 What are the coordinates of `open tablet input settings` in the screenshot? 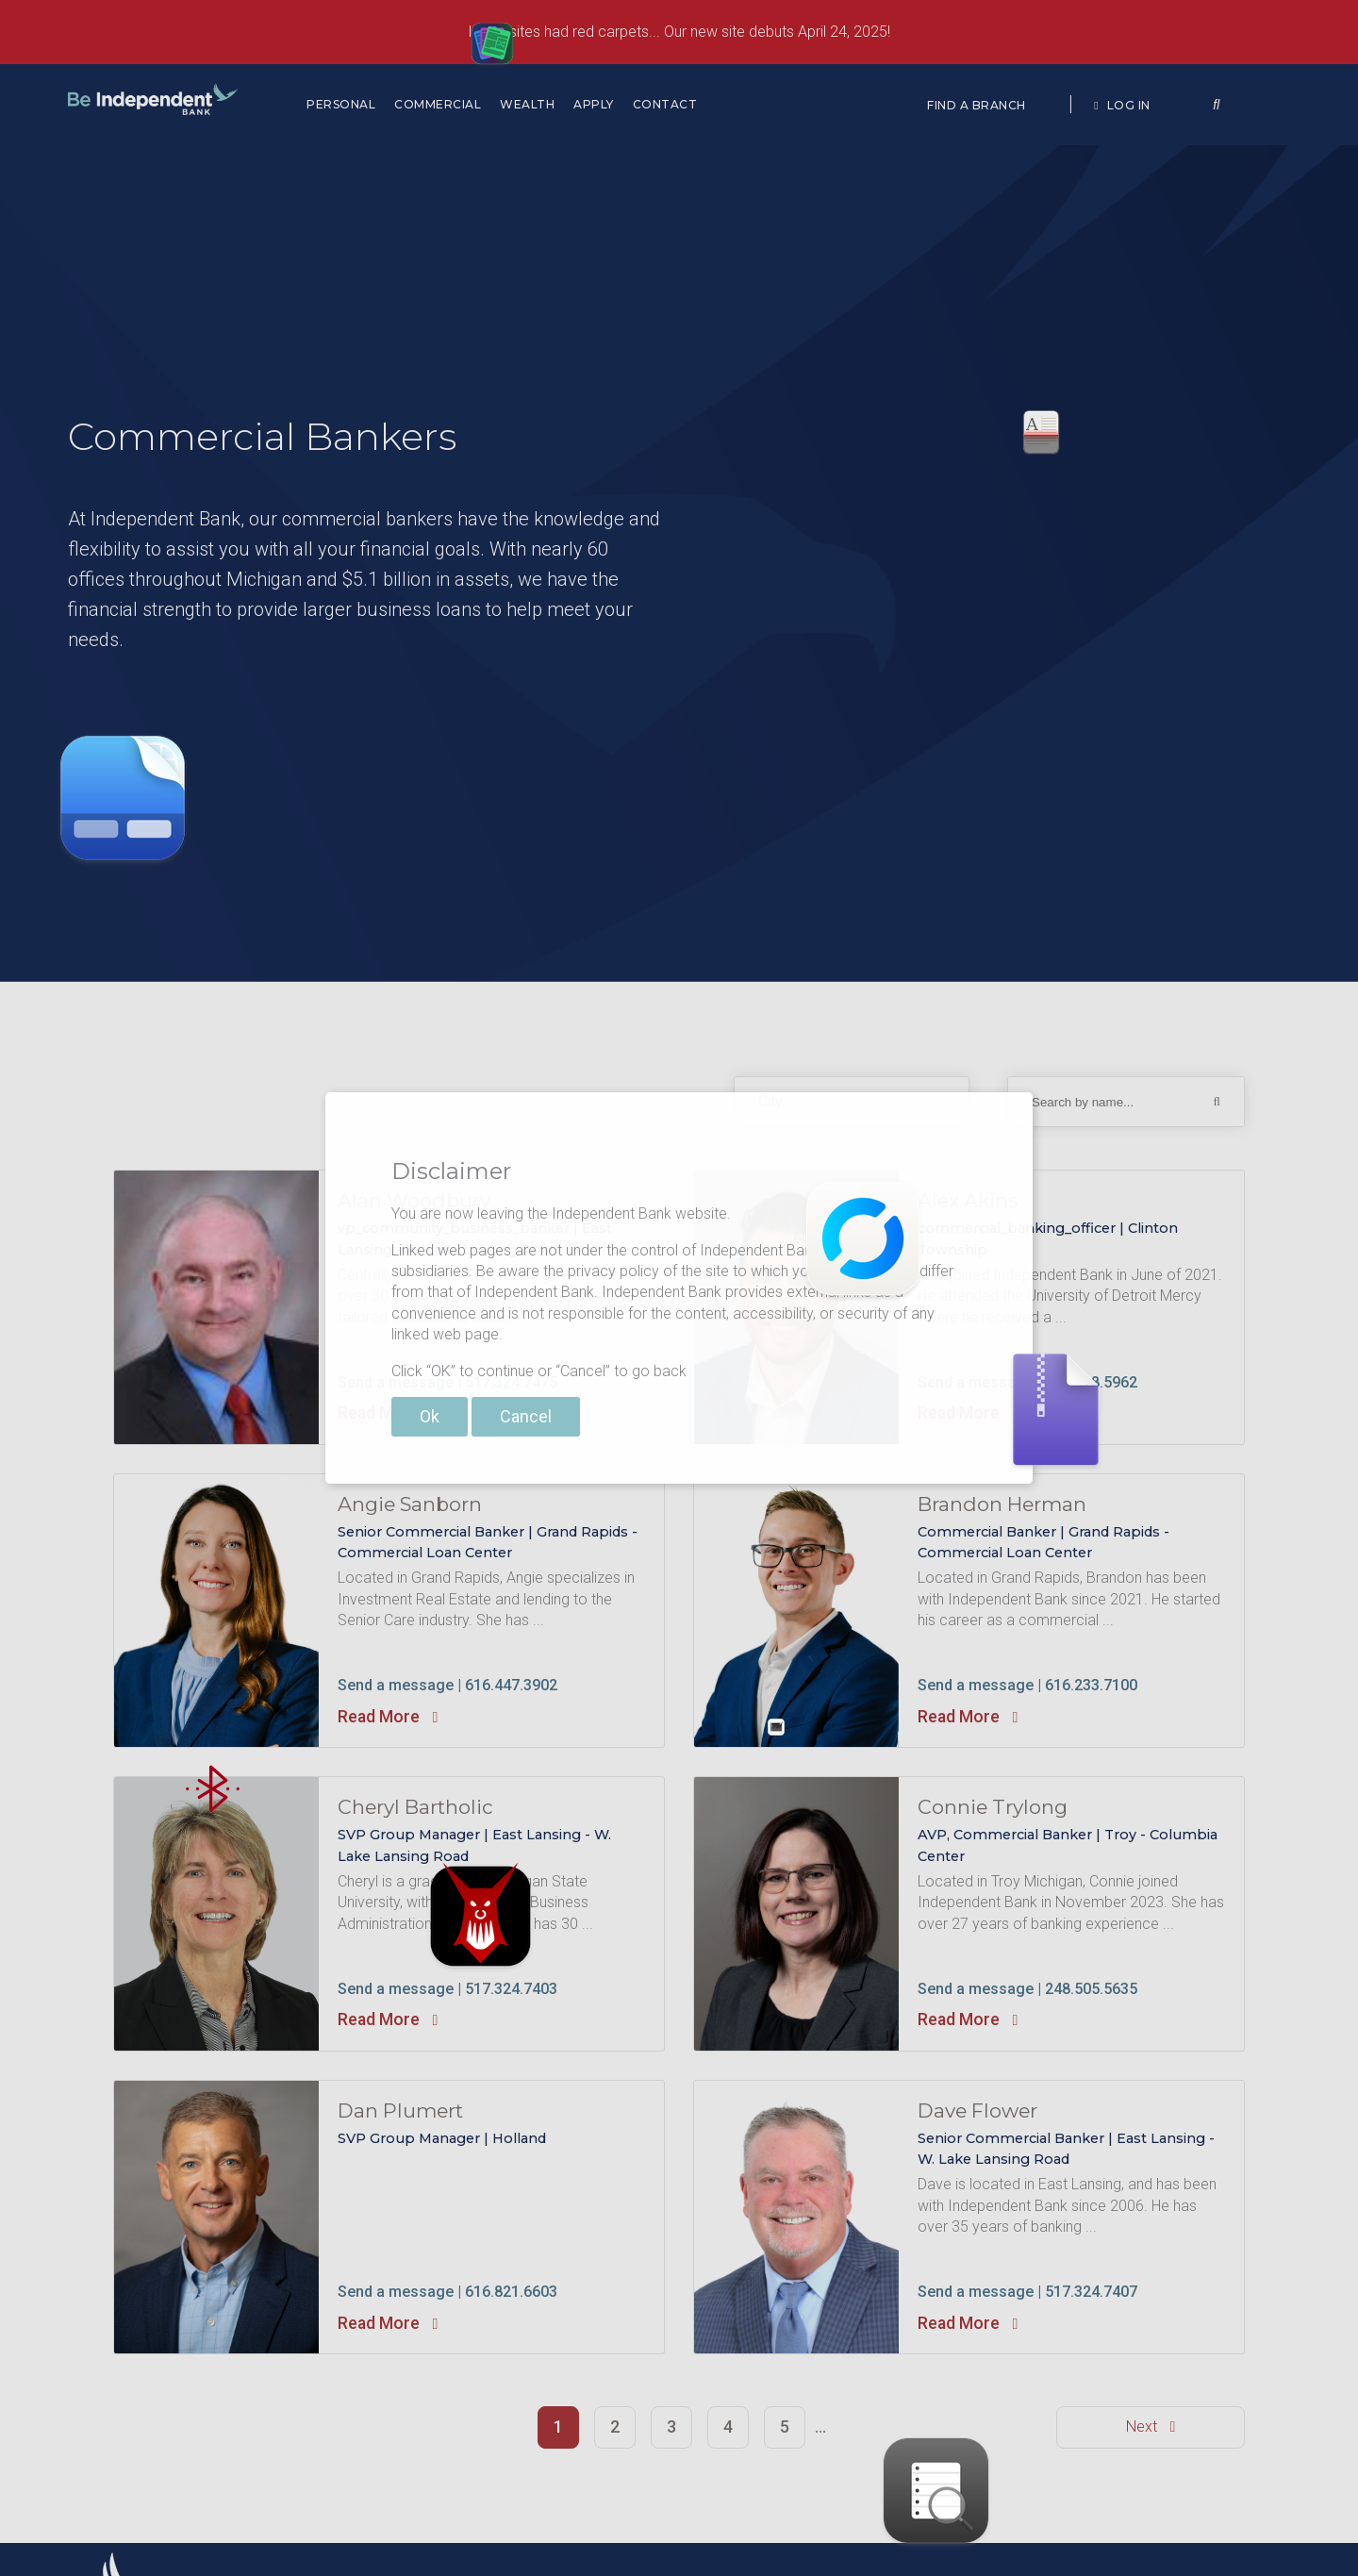 It's located at (776, 1727).